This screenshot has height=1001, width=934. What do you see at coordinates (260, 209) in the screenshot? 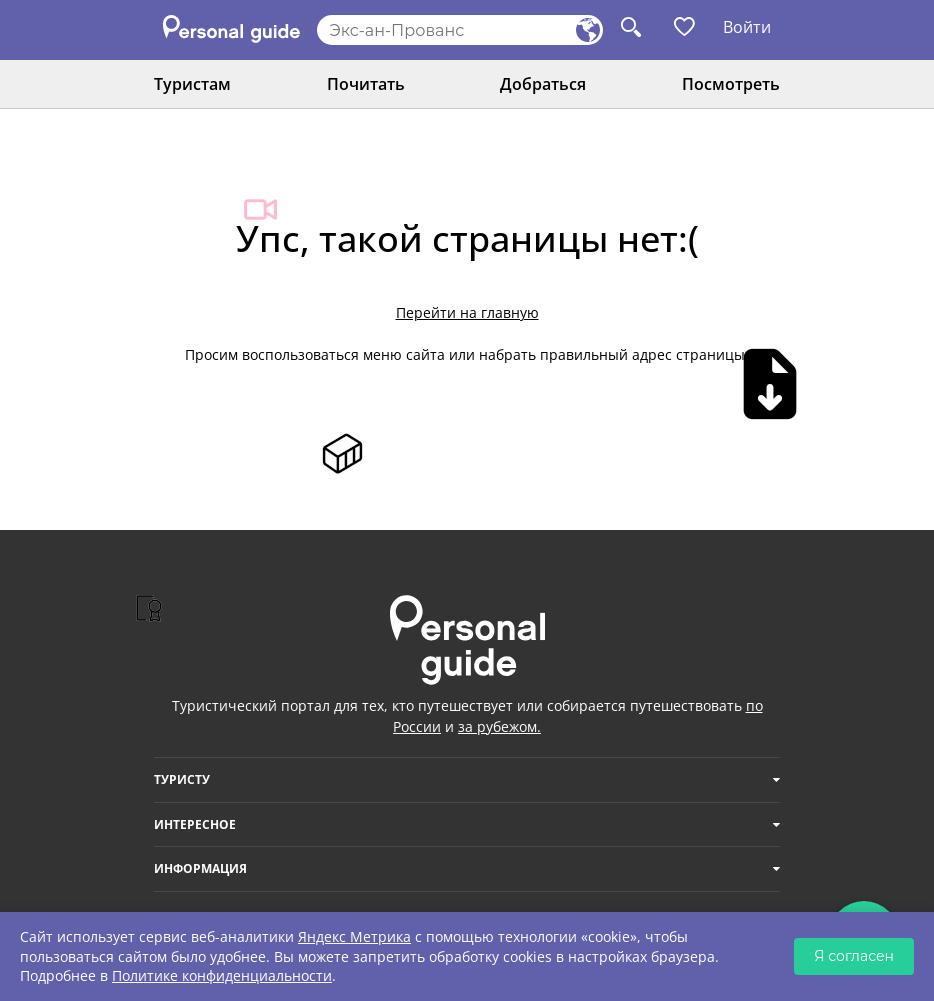
I see `start a video call` at bounding box center [260, 209].